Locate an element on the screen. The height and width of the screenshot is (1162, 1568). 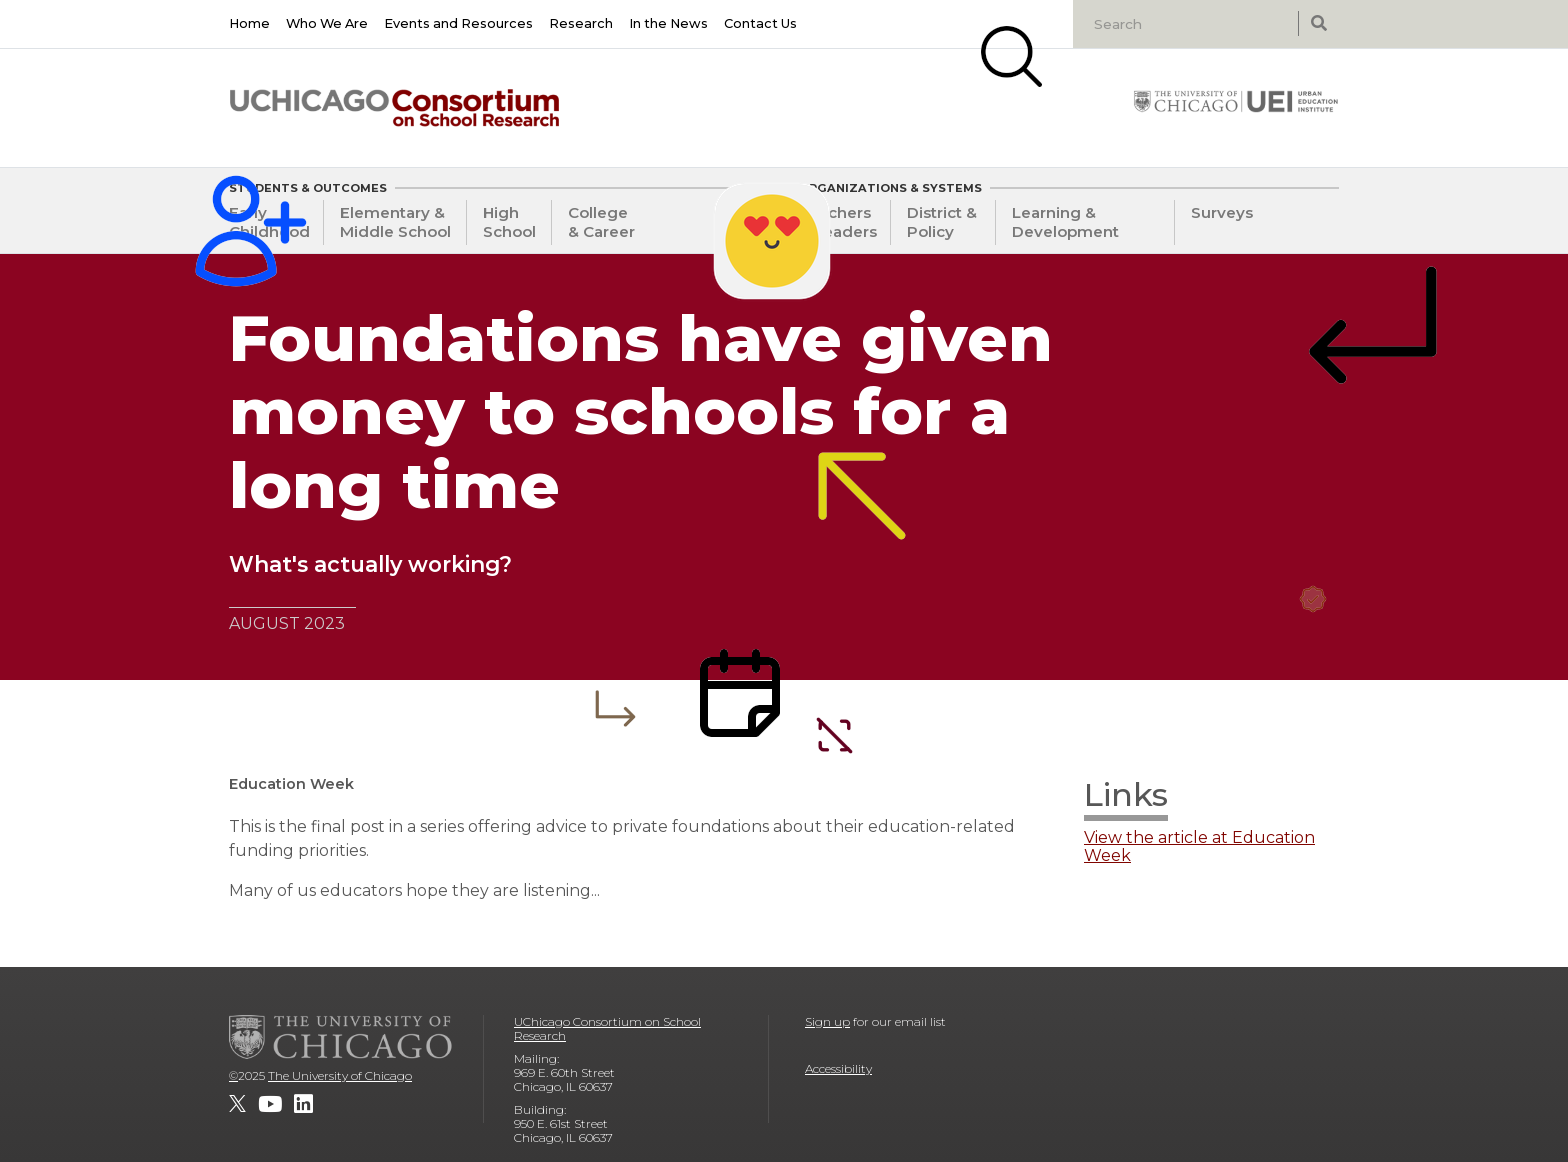
return to previous line or entry is located at coordinates (1373, 325).